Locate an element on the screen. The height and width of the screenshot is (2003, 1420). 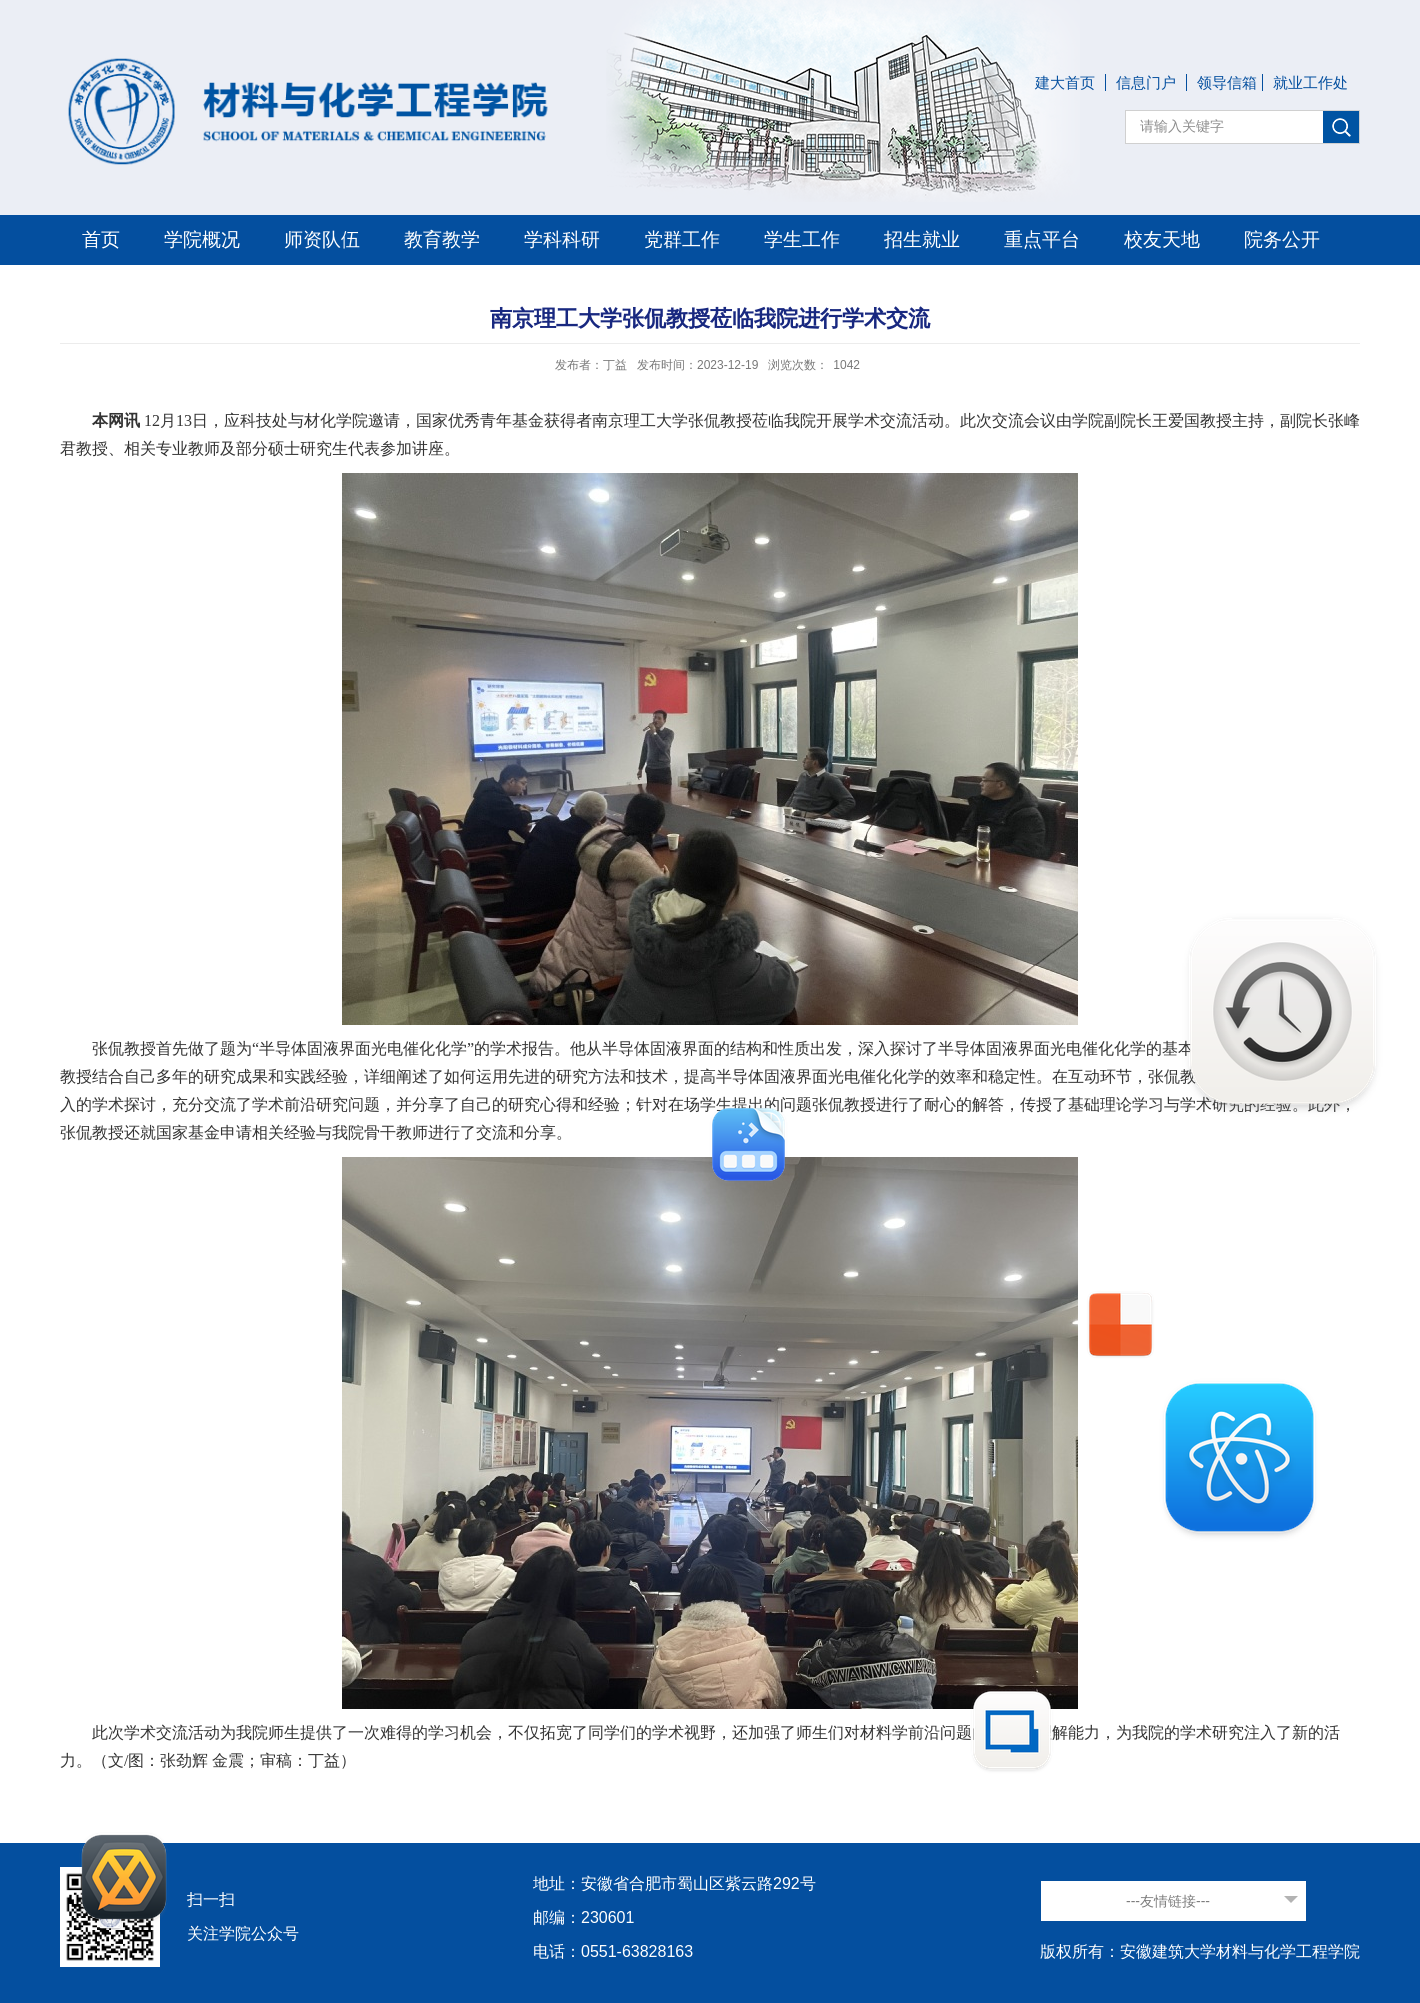
open hexchat irc client is located at coordinates (124, 1877).